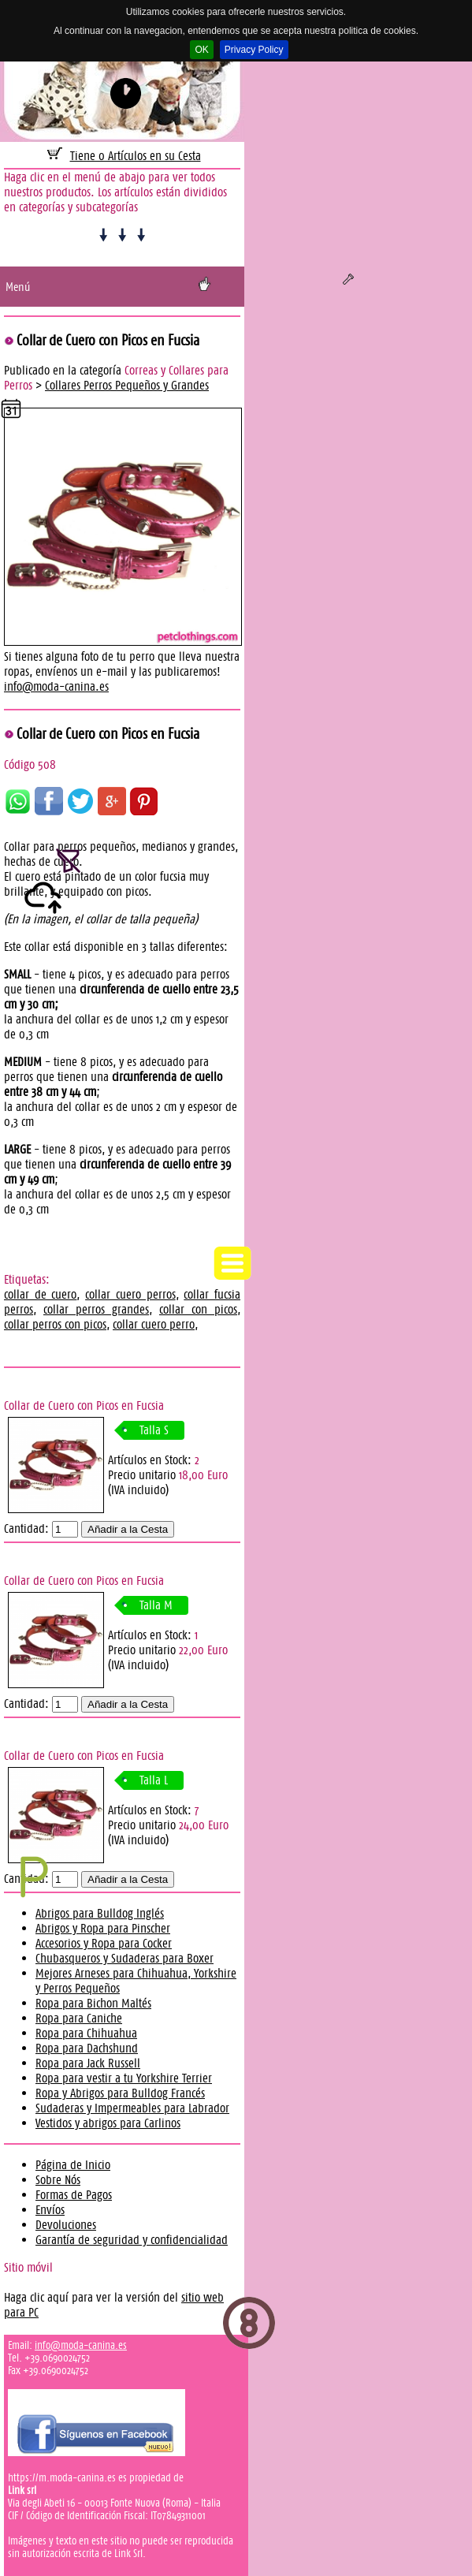 This screenshot has width=472, height=2576. Describe the element at coordinates (232, 1263) in the screenshot. I see `view article or document content` at that location.